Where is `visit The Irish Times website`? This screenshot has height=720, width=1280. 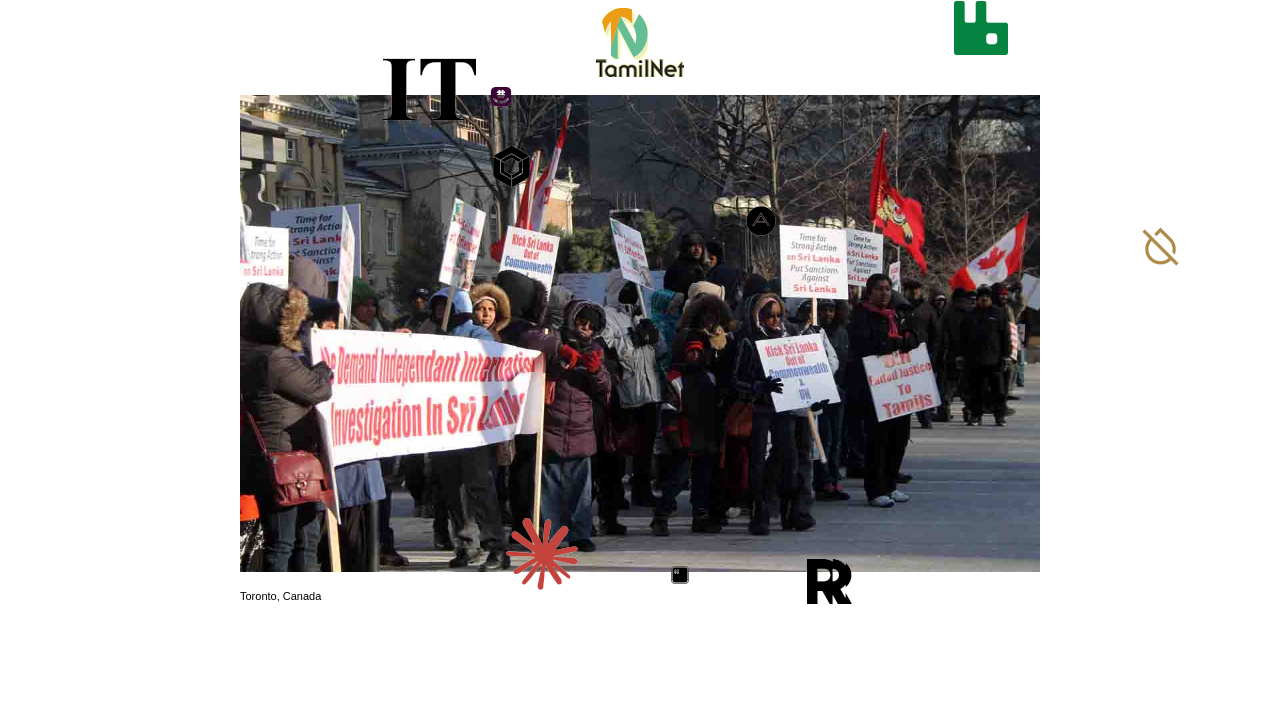 visit The Irish Times website is located at coordinates (429, 89).